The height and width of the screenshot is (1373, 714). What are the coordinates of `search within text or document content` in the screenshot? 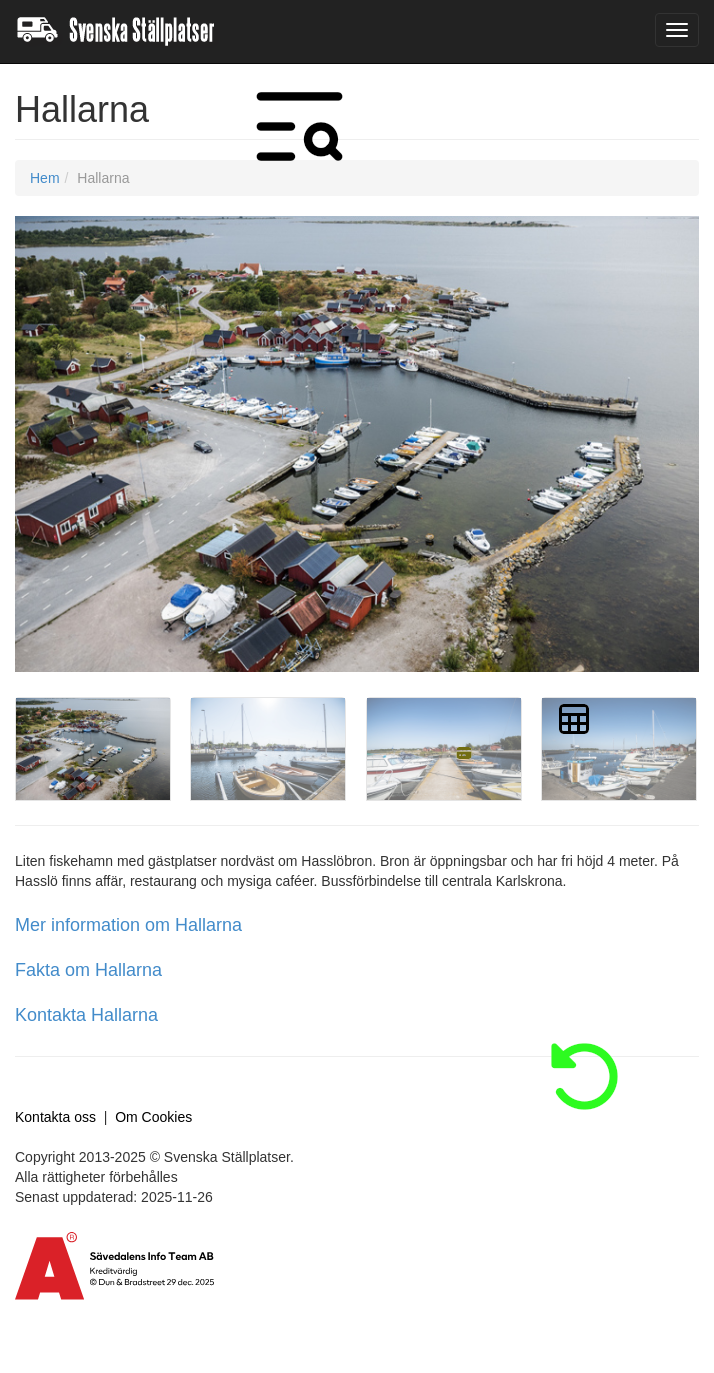 It's located at (299, 126).